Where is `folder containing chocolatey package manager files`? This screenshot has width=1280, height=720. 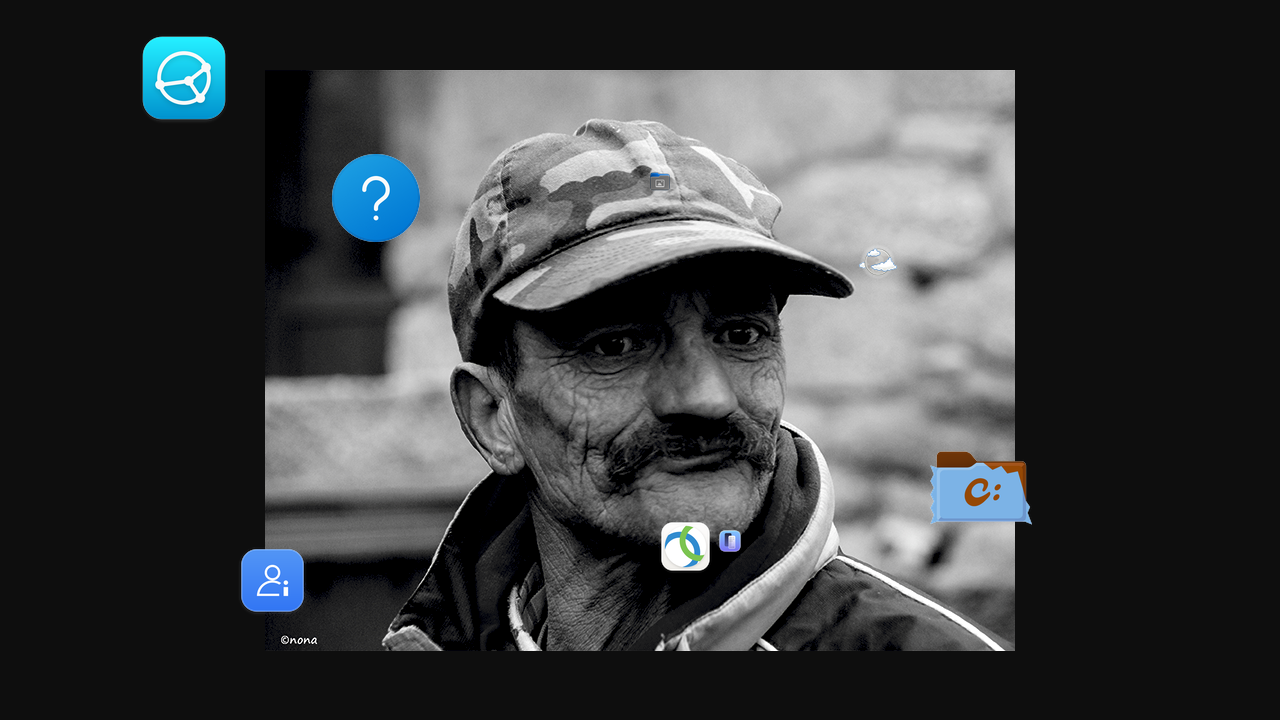
folder containing chocolatey package manager files is located at coordinates (981, 489).